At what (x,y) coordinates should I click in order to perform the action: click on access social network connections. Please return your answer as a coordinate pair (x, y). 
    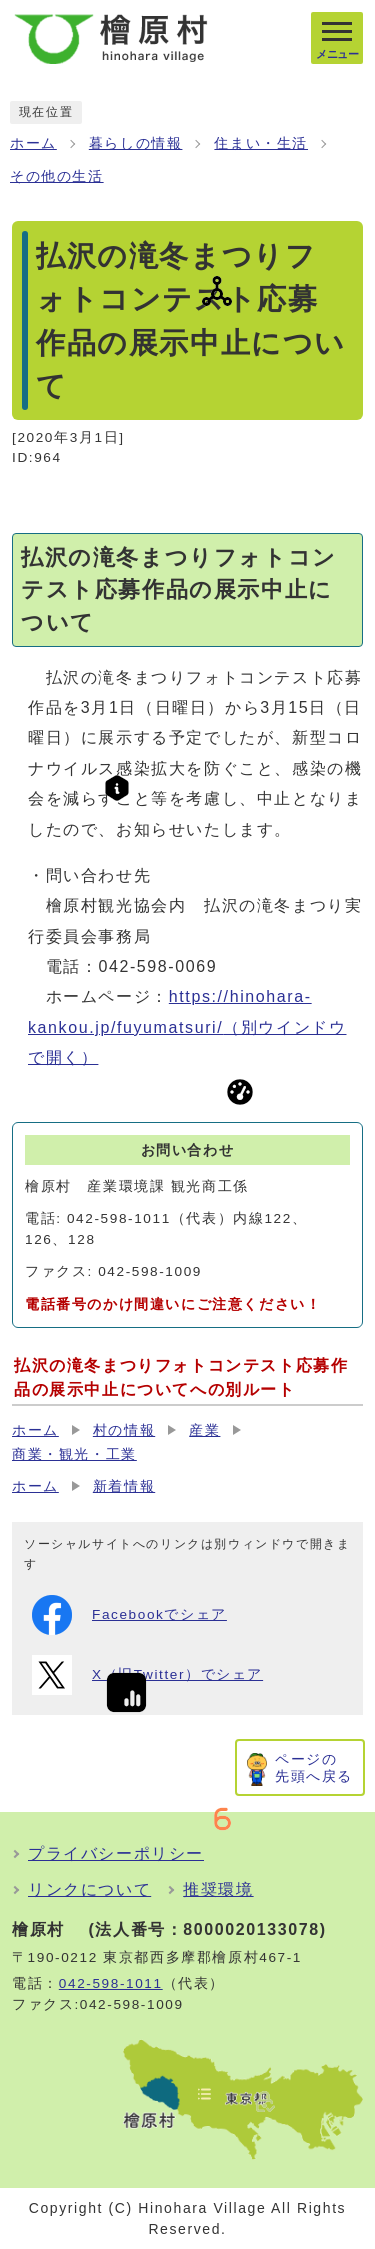
    Looking at the image, I should click on (217, 291).